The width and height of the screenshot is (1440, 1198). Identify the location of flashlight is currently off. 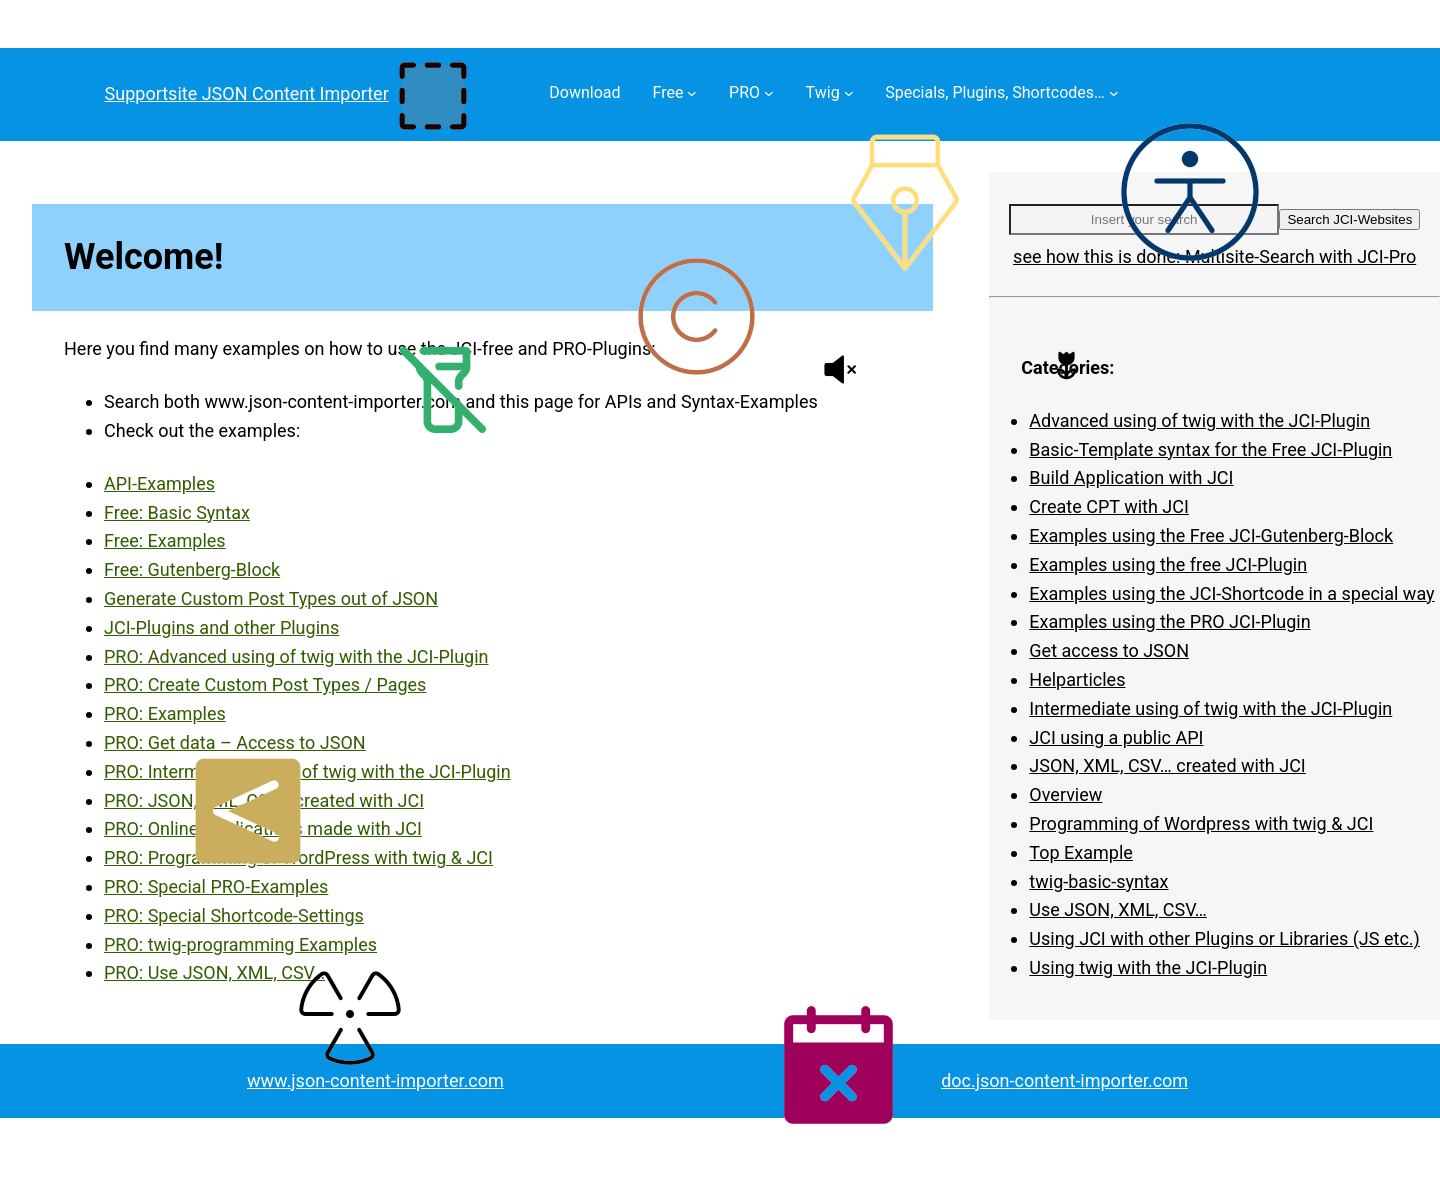
(443, 390).